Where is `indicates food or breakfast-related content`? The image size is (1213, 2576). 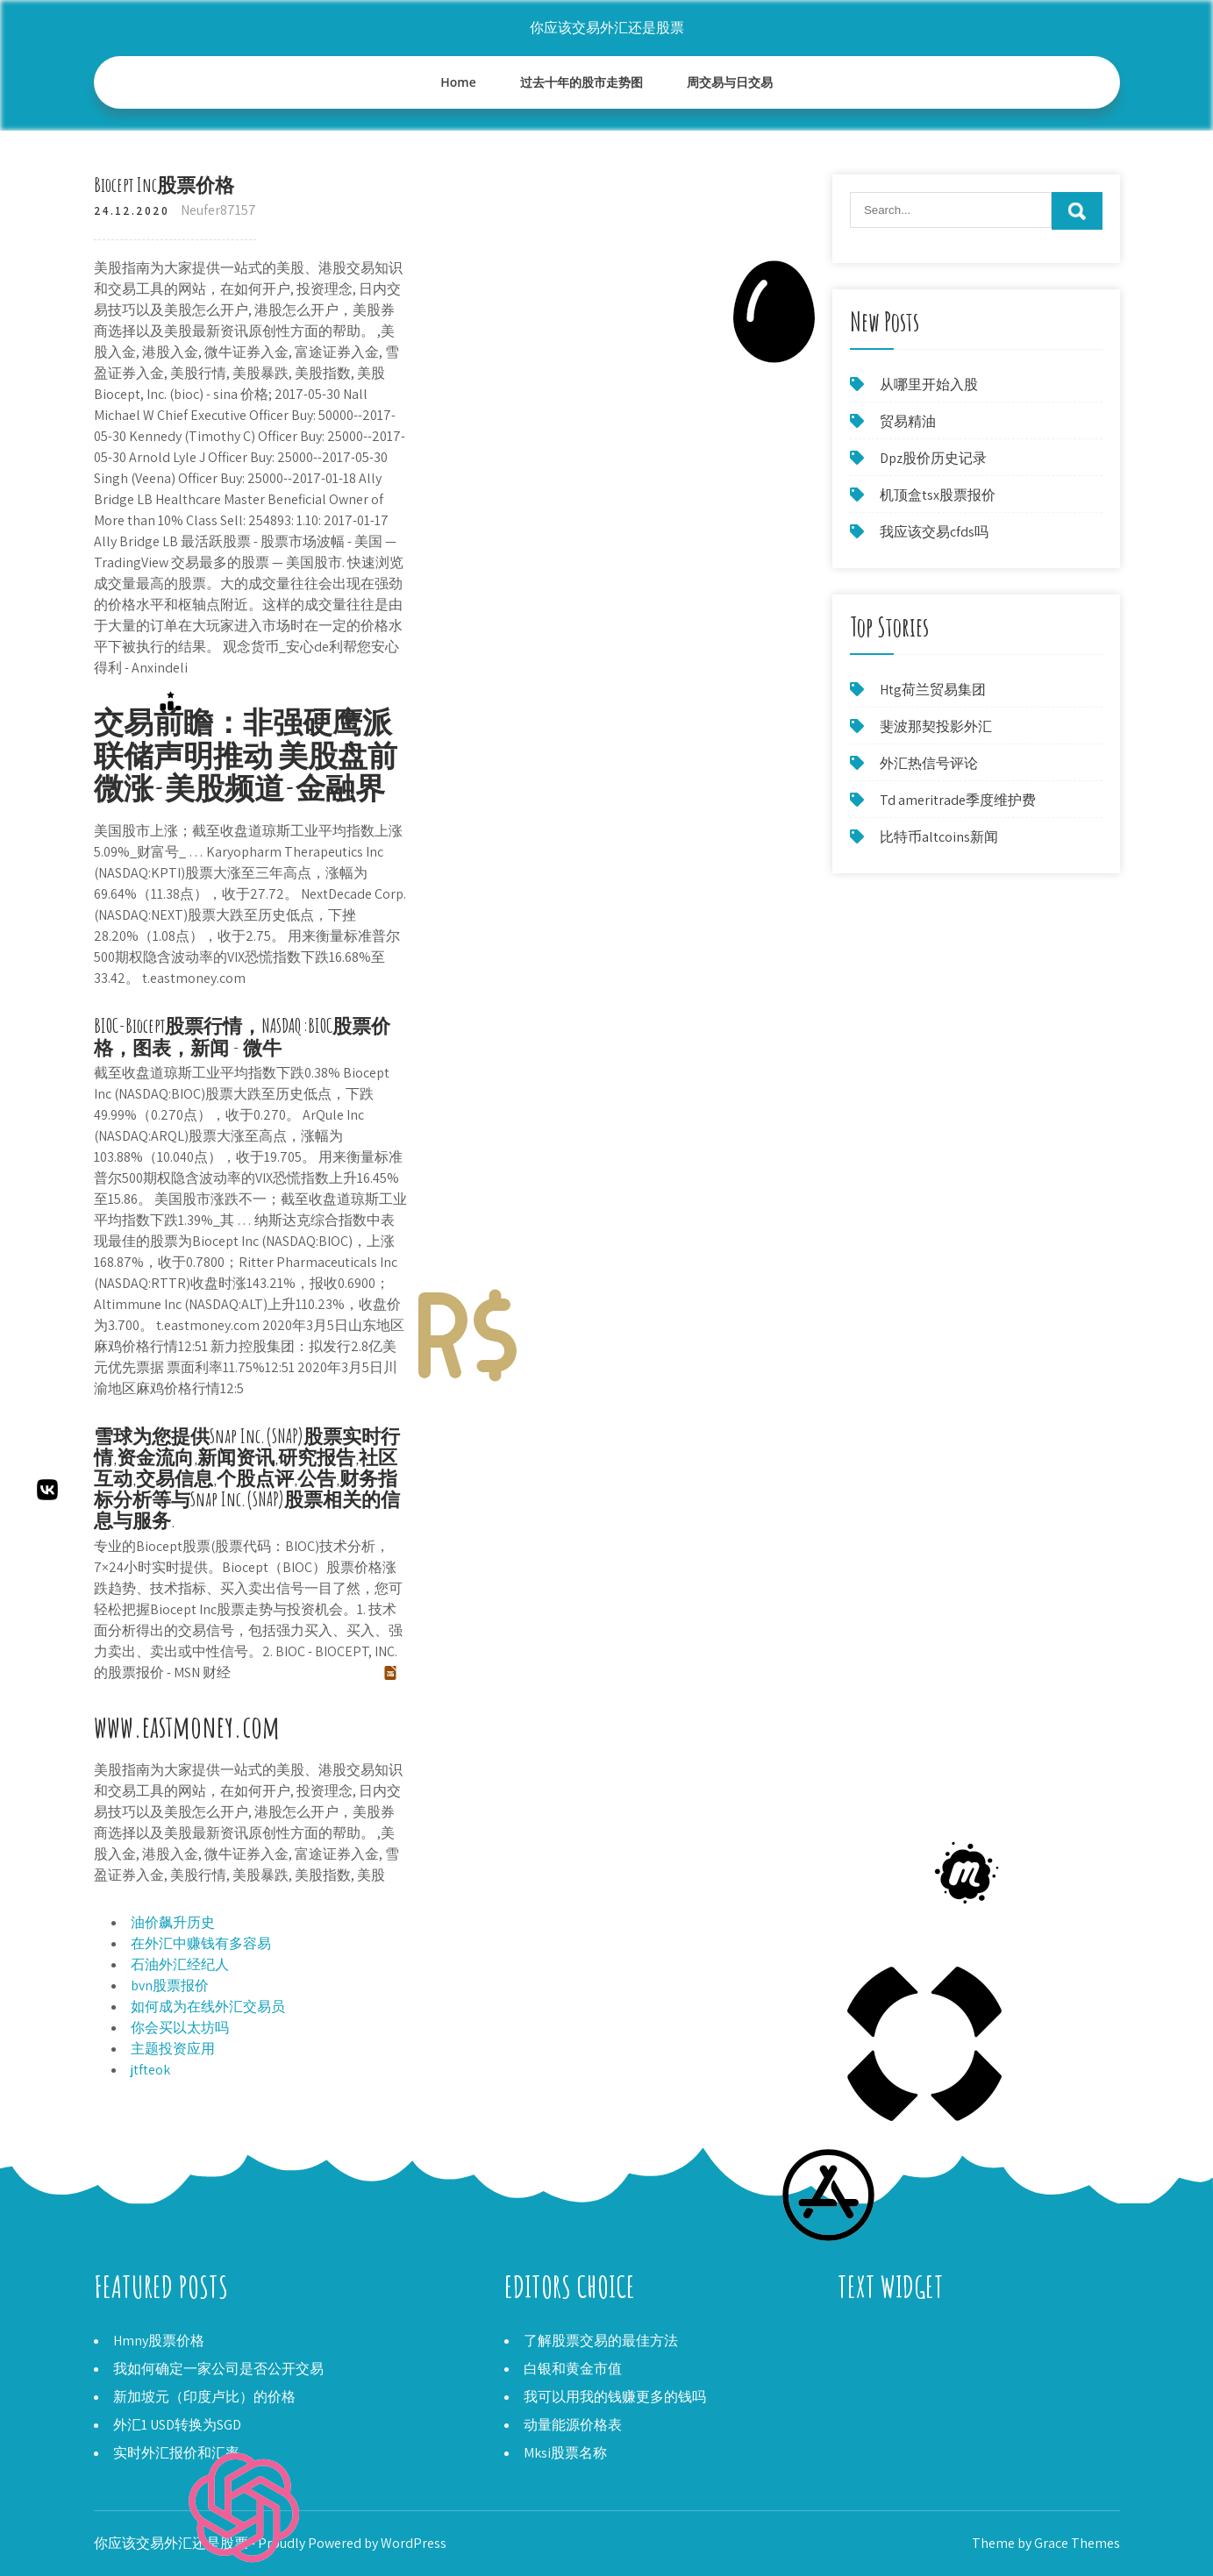
indicates food or breakfast-related content is located at coordinates (774, 311).